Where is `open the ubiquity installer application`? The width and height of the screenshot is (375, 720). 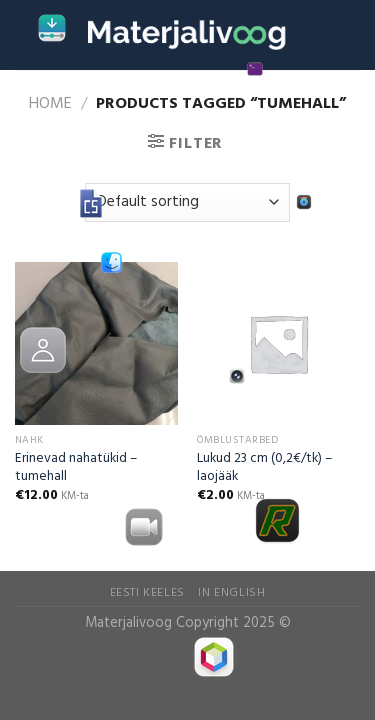 open the ubiquity installer application is located at coordinates (52, 28).